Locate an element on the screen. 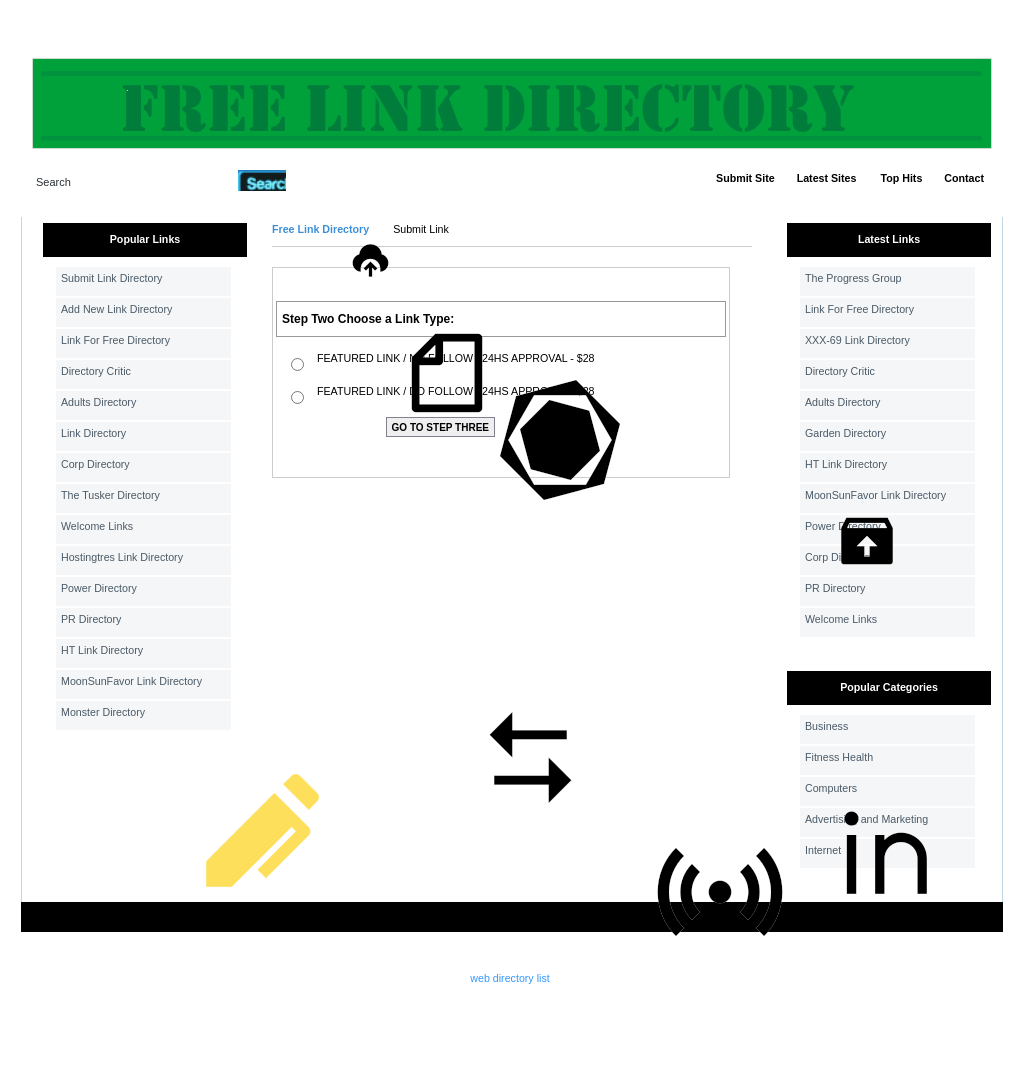  open graphite application is located at coordinates (560, 440).